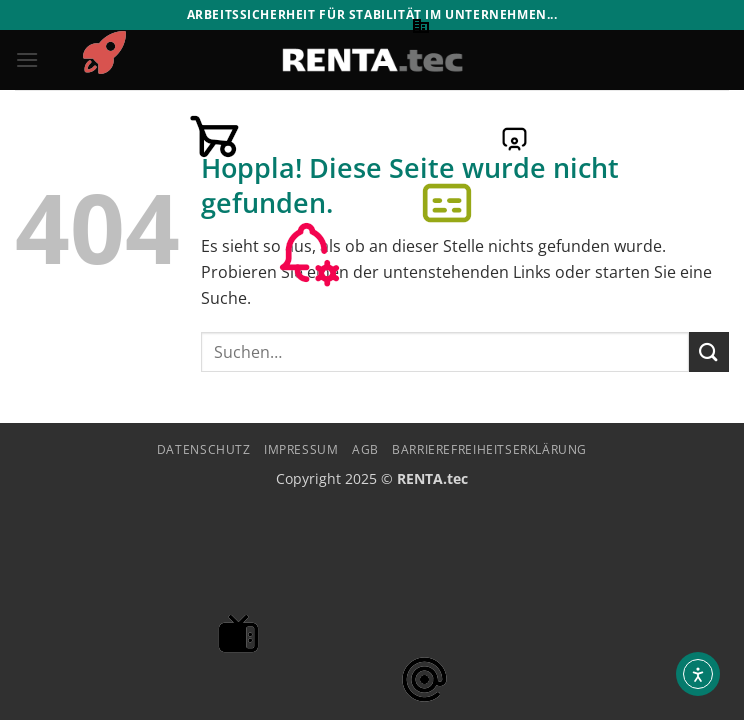 The height and width of the screenshot is (720, 744). Describe the element at coordinates (424, 679) in the screenshot. I see `mailgun email service integration` at that location.